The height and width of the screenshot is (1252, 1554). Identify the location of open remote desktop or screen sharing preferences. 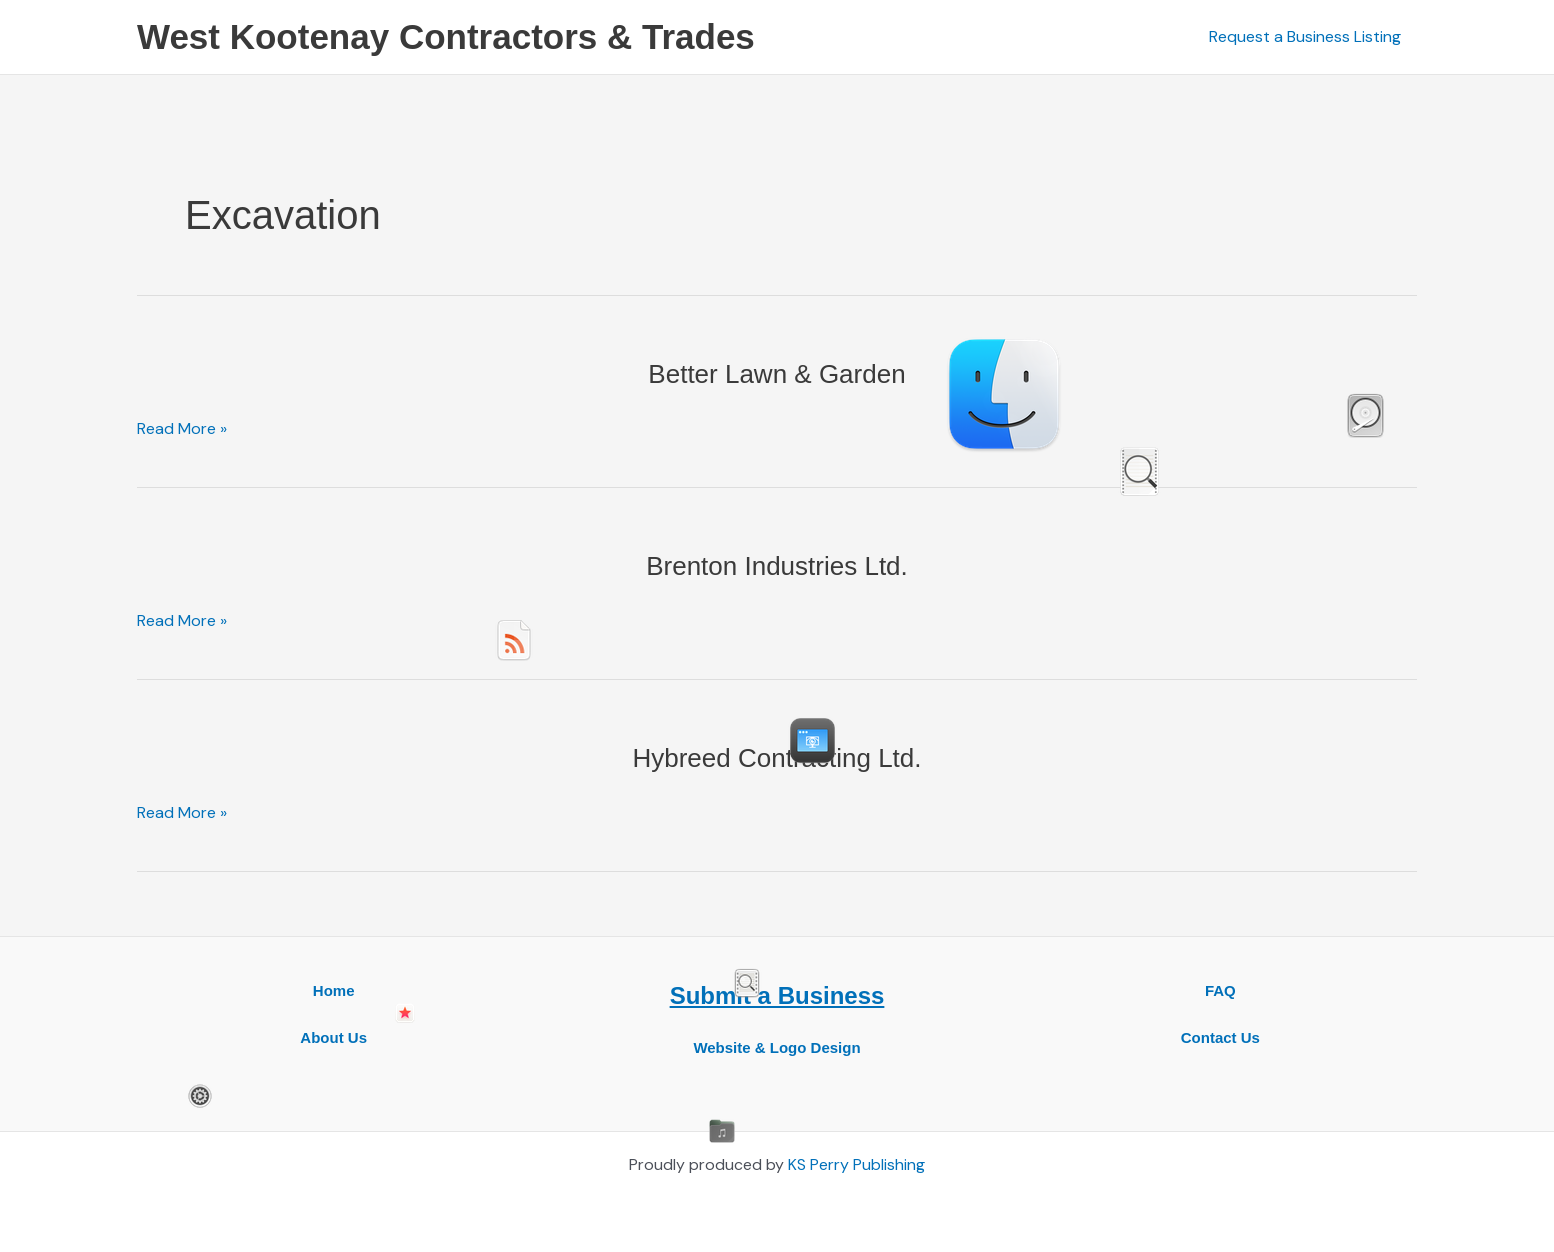
(812, 740).